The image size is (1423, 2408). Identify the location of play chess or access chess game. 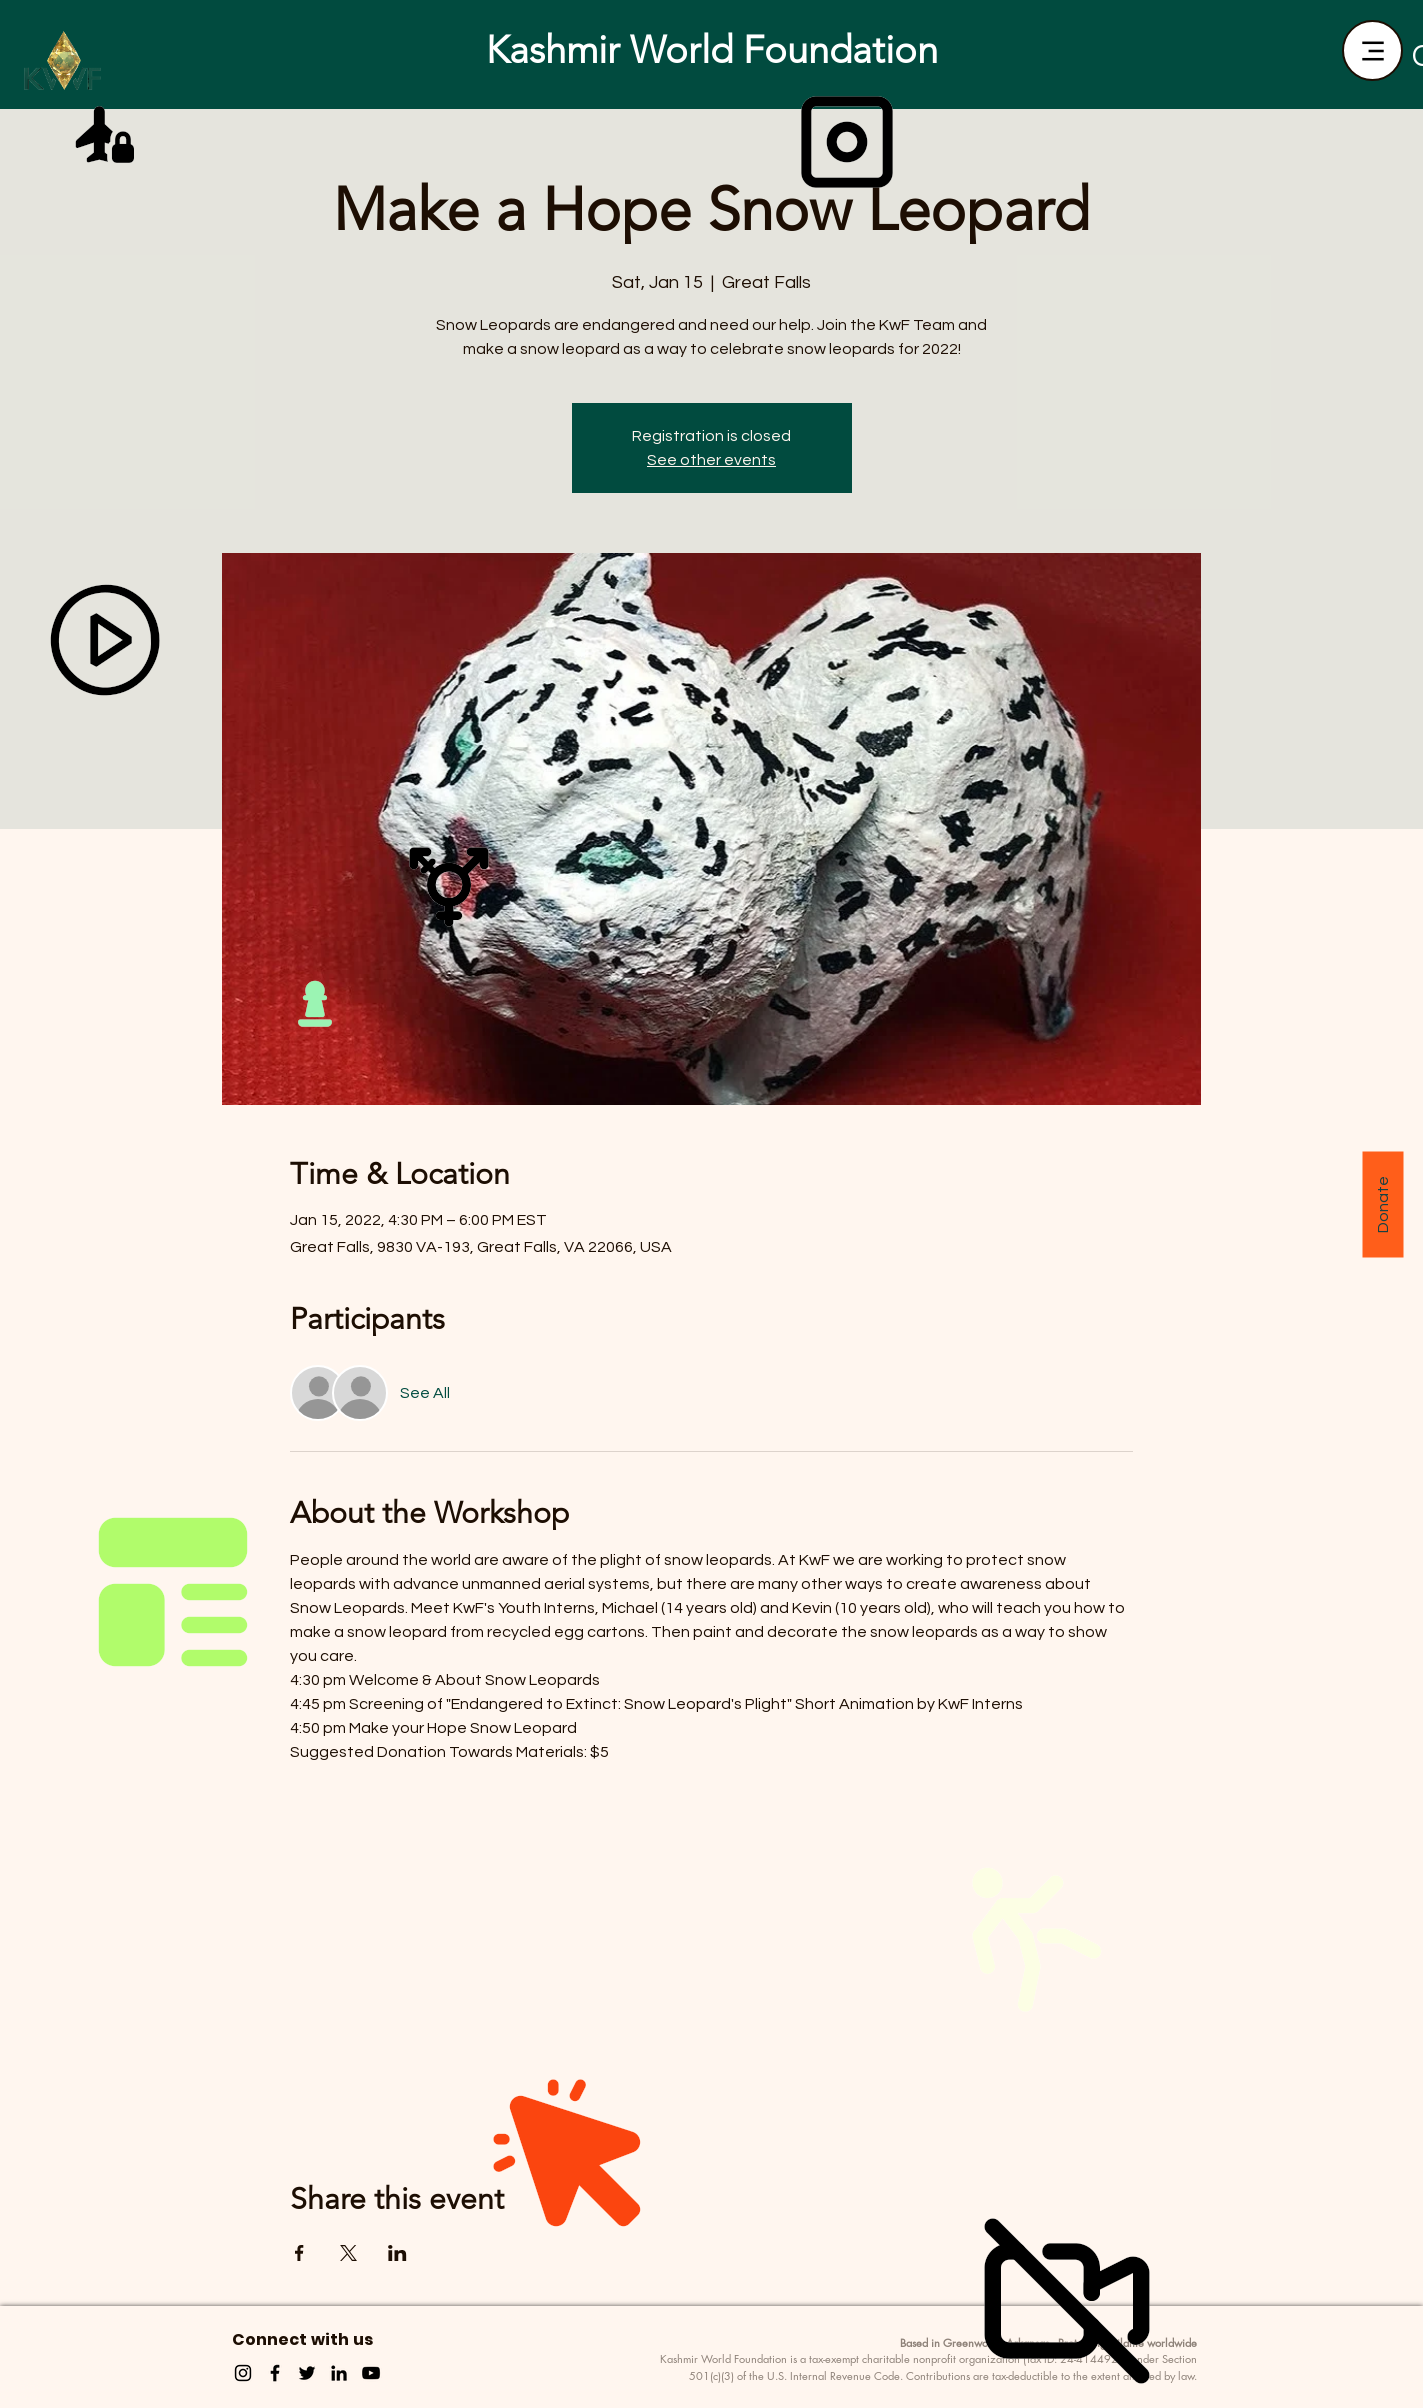
(315, 1005).